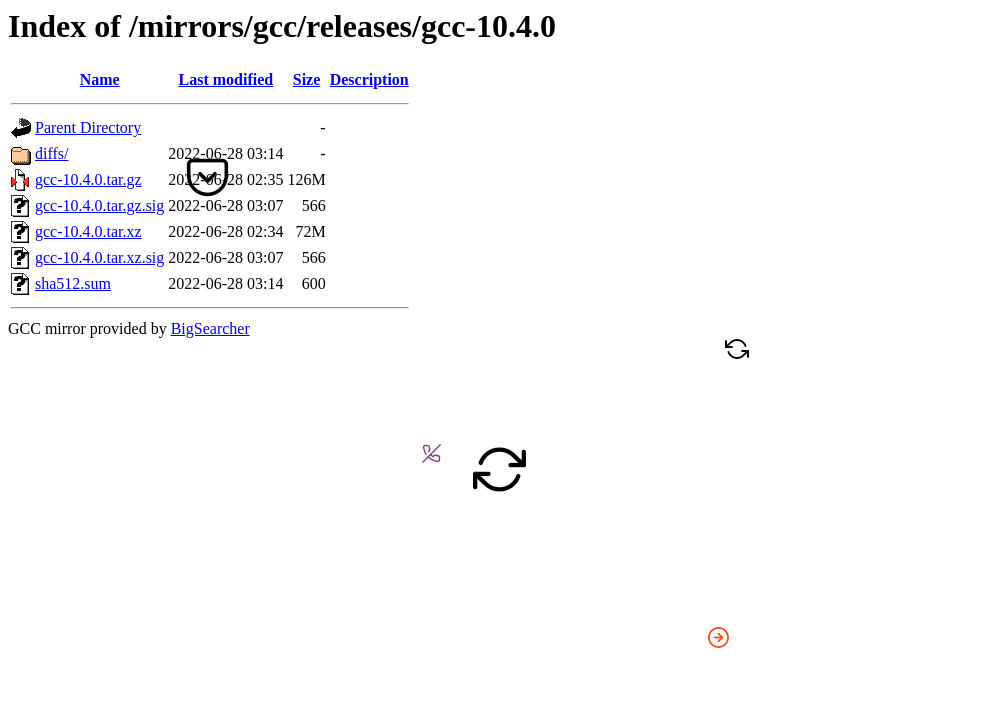 The image size is (988, 720). I want to click on proceed to the next step, so click(718, 637).